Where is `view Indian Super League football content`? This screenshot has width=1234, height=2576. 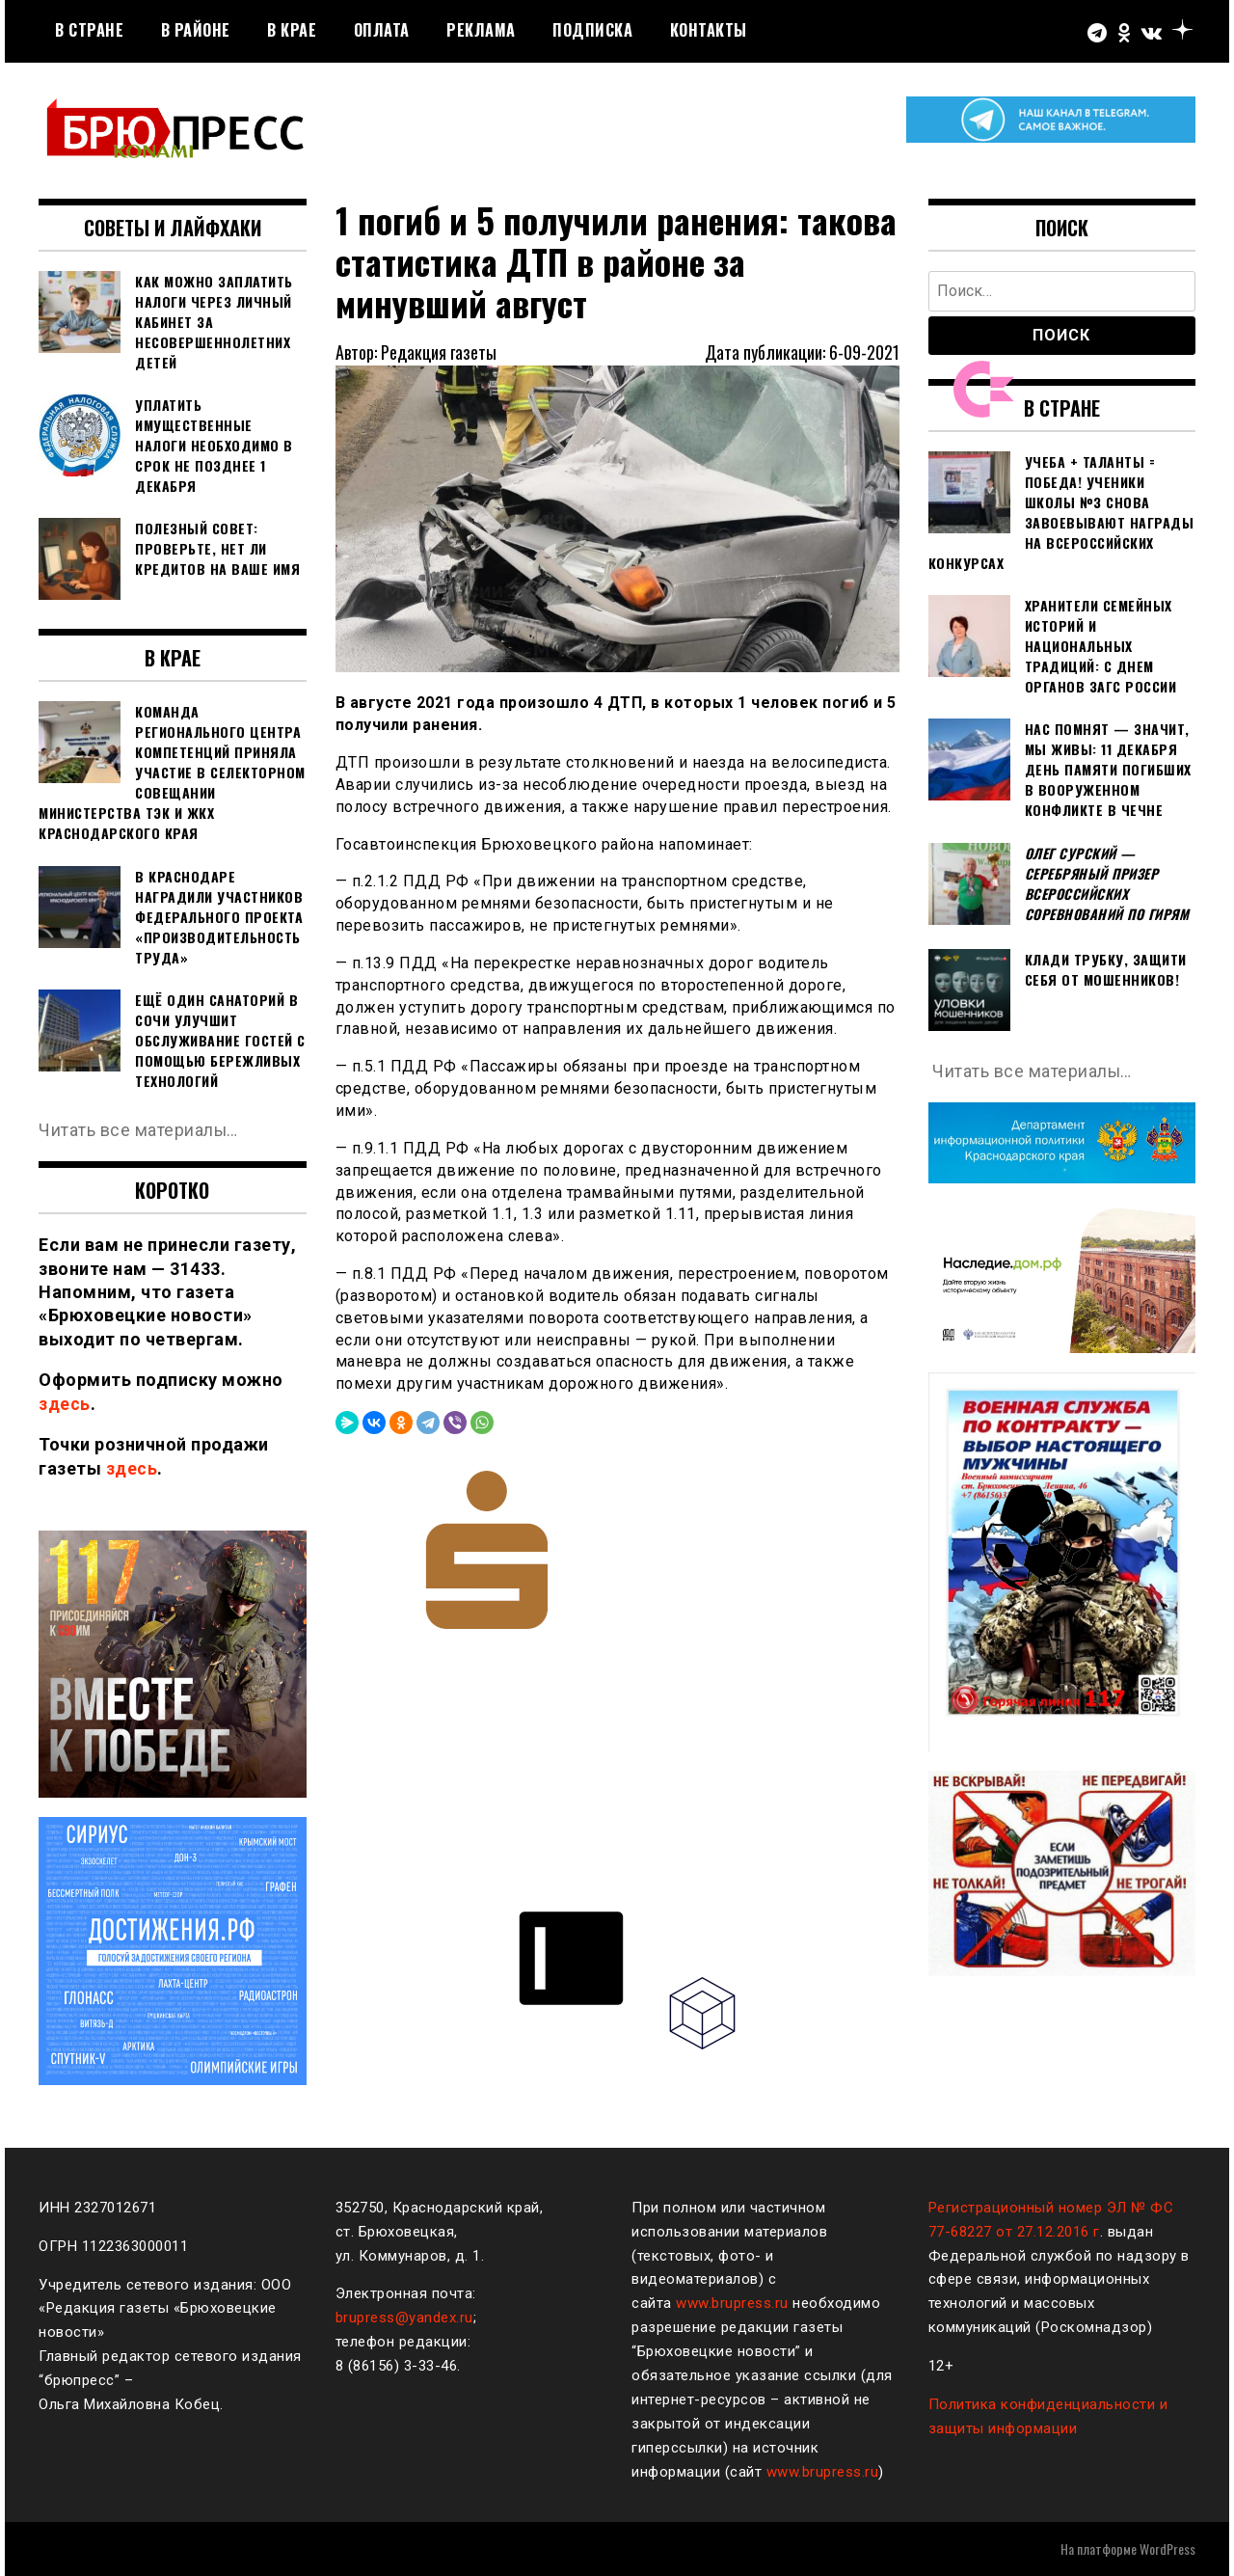 view Indian Super League football content is located at coordinates (1035, 1538).